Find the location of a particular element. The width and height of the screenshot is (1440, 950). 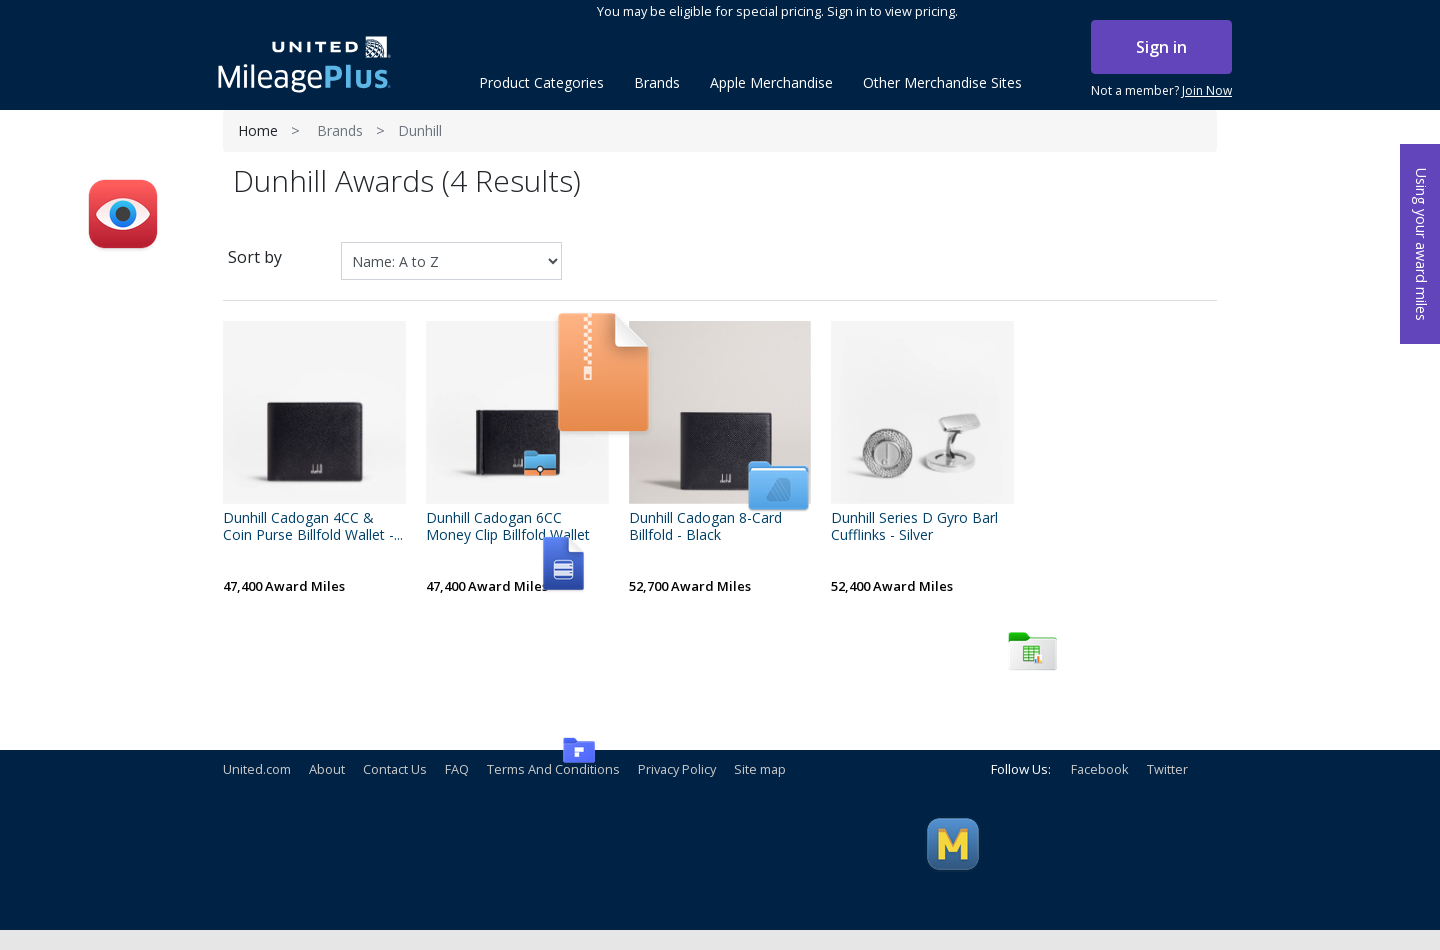

open wondershare pdfreader documents folder is located at coordinates (579, 751).